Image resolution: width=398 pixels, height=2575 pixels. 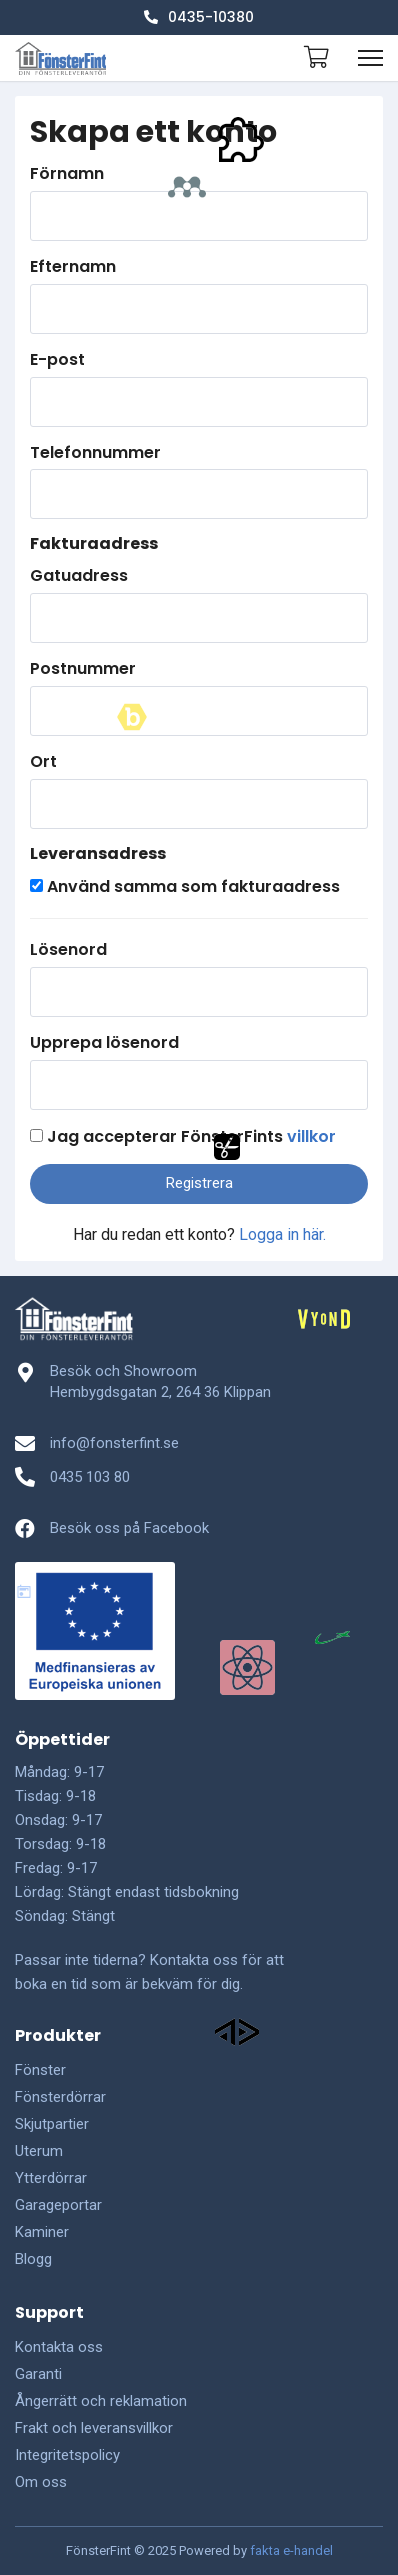 I want to click on open Mendeley reference manager, so click(x=187, y=187).